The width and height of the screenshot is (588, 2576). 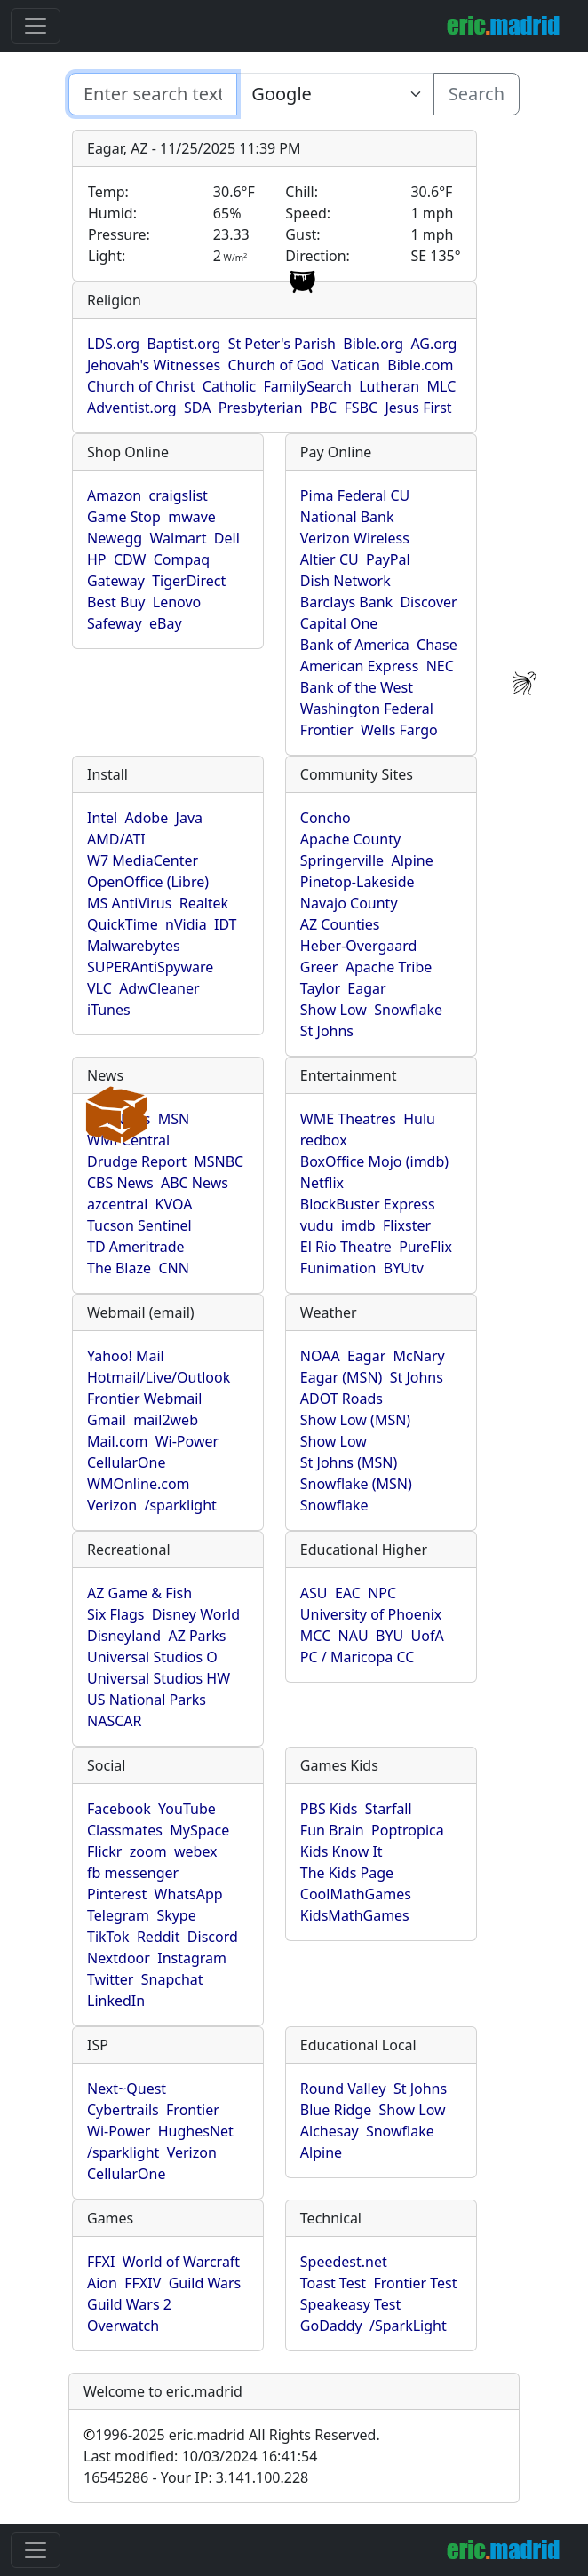 I want to click on select stone block material for building, so click(x=116, y=1114).